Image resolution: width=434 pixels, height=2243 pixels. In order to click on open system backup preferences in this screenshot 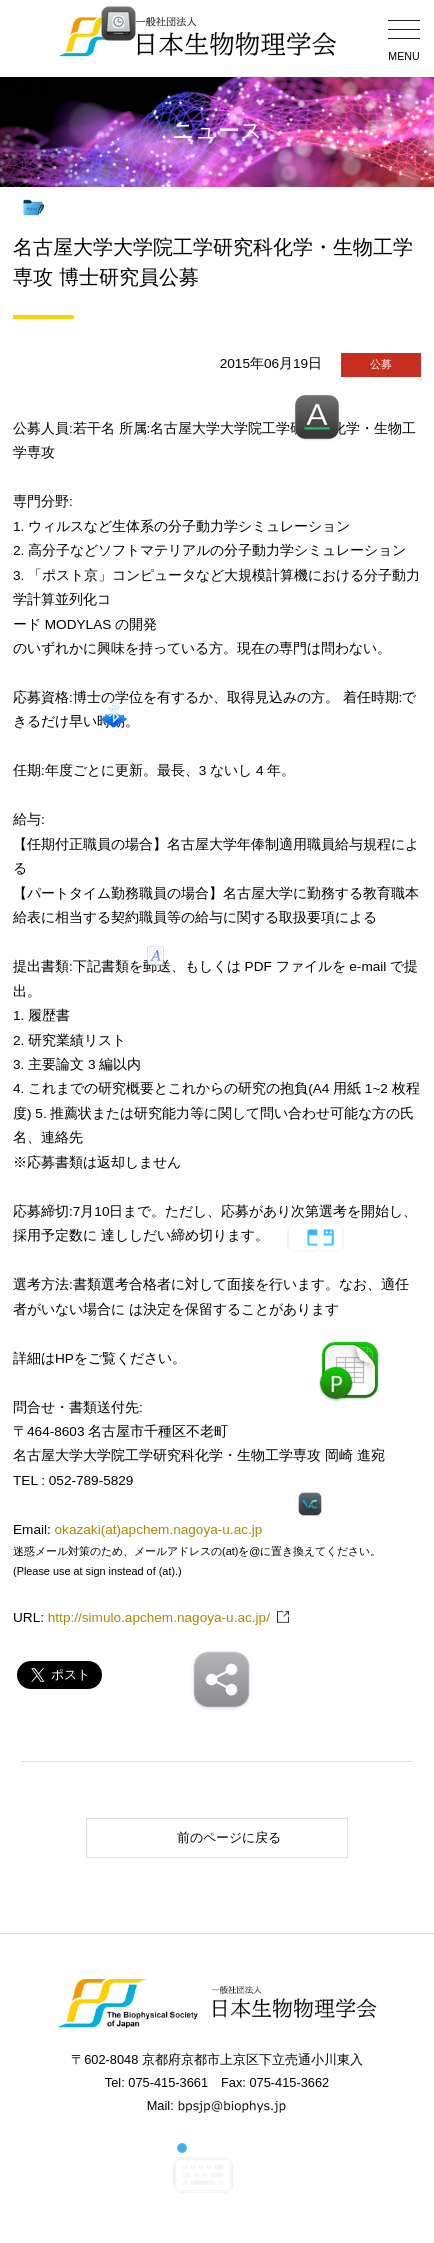, I will do `click(118, 23)`.